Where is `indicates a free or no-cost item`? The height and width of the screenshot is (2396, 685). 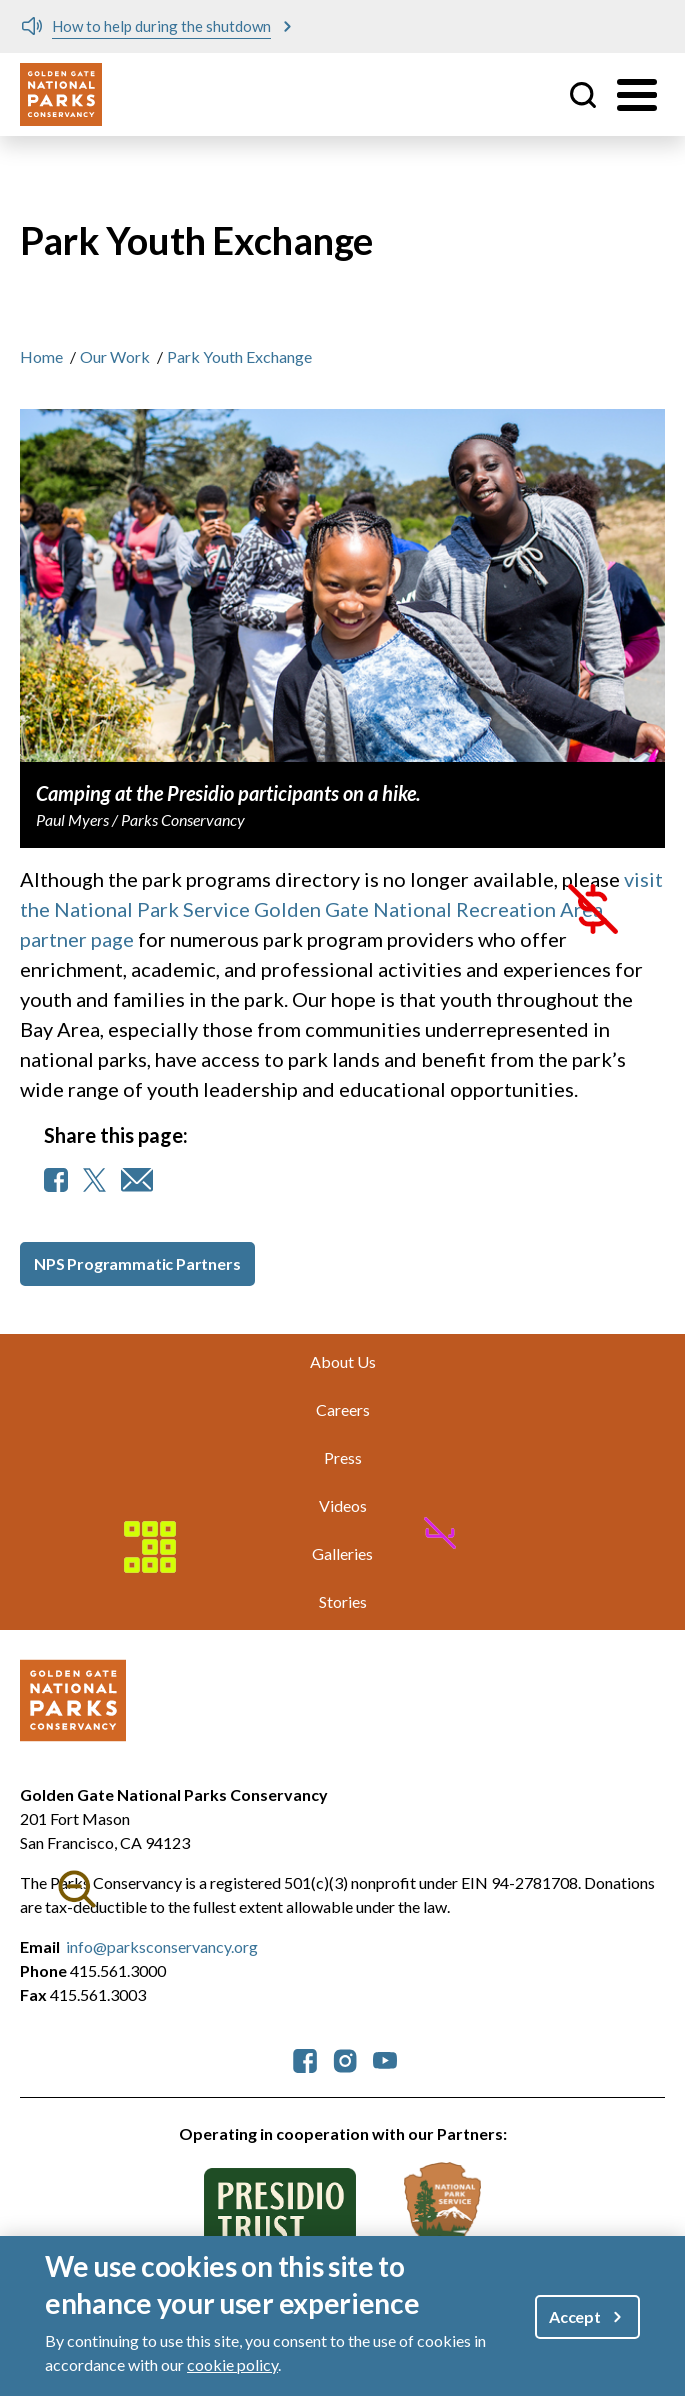
indicates a free or no-cost item is located at coordinates (593, 909).